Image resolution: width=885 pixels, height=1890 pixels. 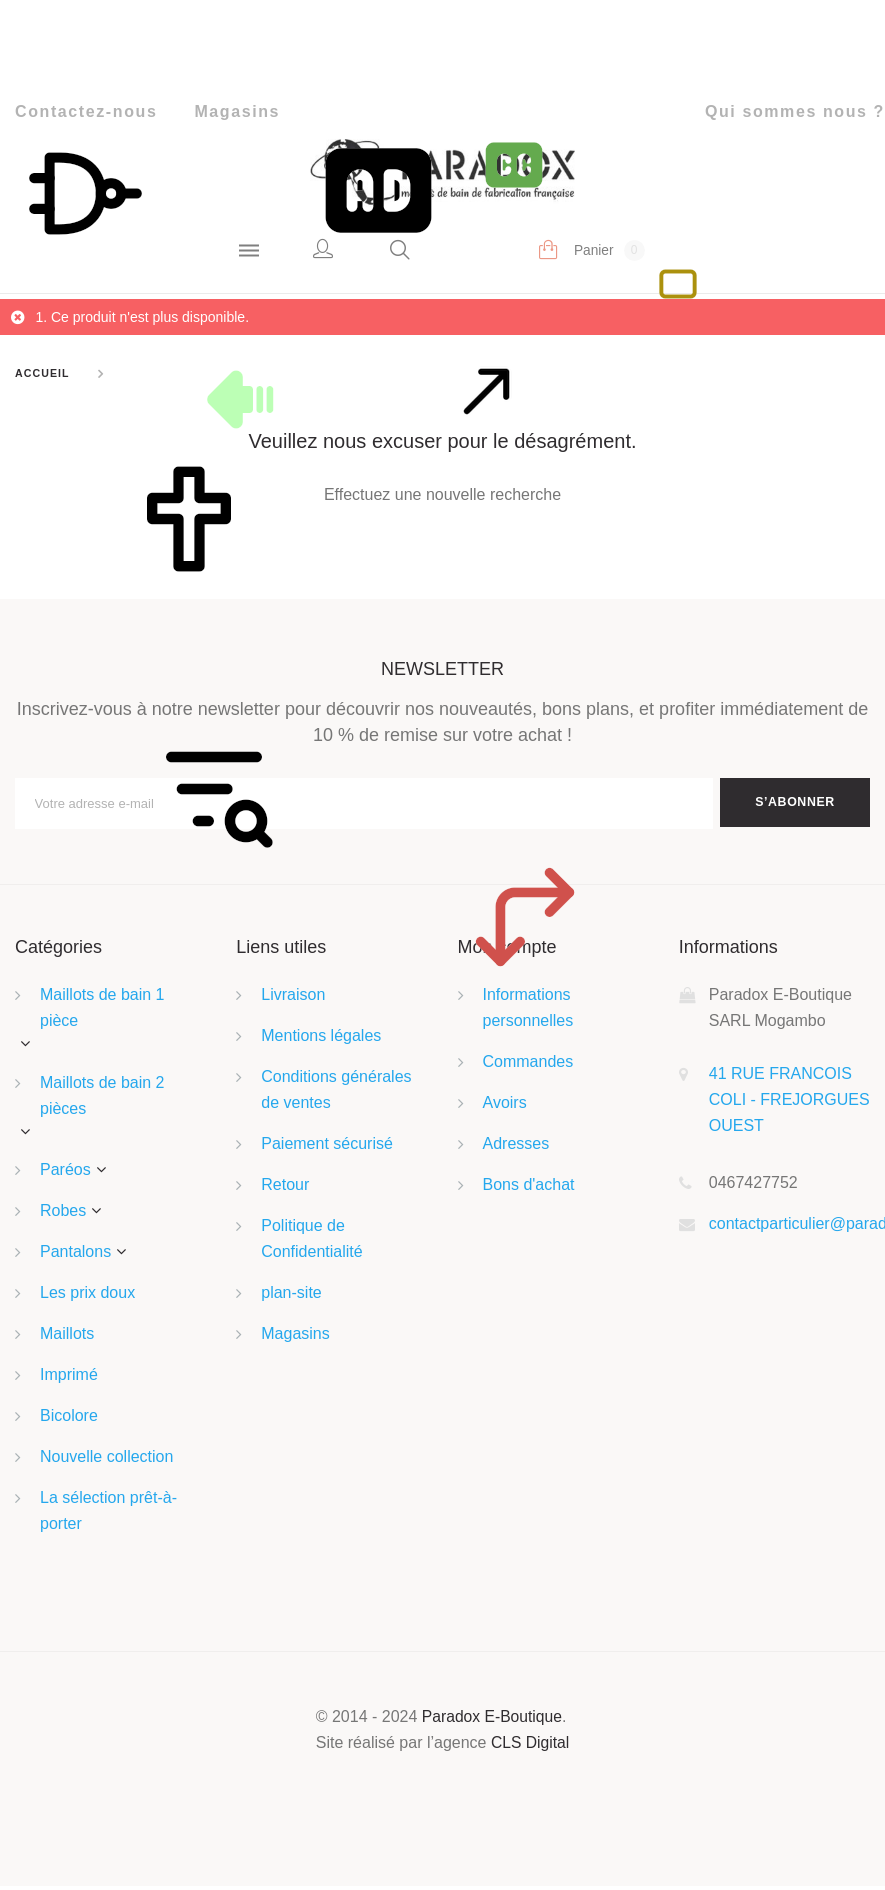 I want to click on indicates an outgoing call was made, so click(x=487, y=390).